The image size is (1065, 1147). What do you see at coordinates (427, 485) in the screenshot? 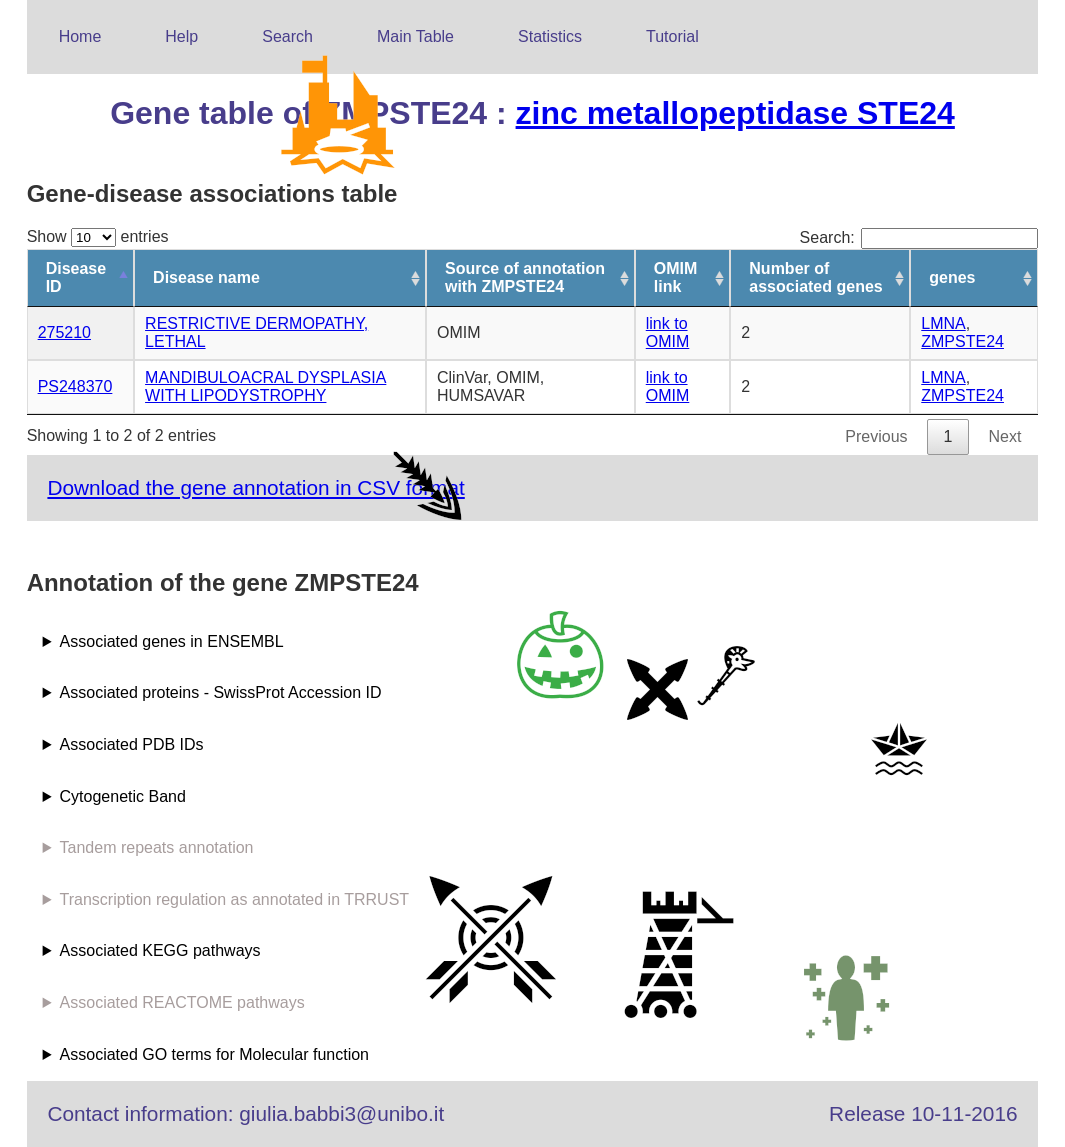
I see `select a piercing or armor-penetrating attack` at bounding box center [427, 485].